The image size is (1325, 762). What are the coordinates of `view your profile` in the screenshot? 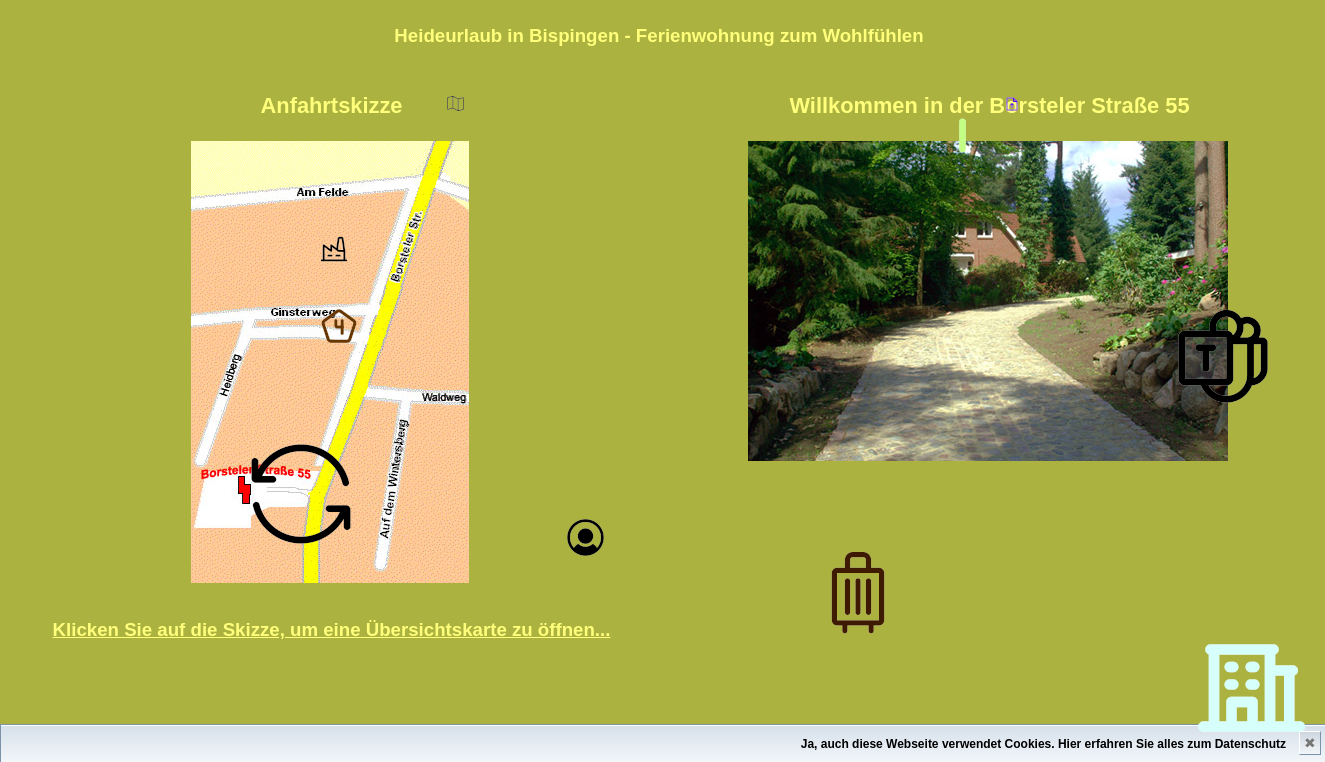 It's located at (585, 537).